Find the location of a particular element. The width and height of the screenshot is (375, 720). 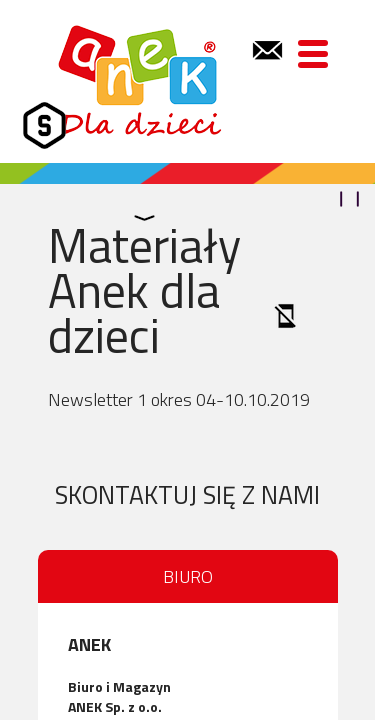

indicates a lane or column divider is located at coordinates (349, 198).